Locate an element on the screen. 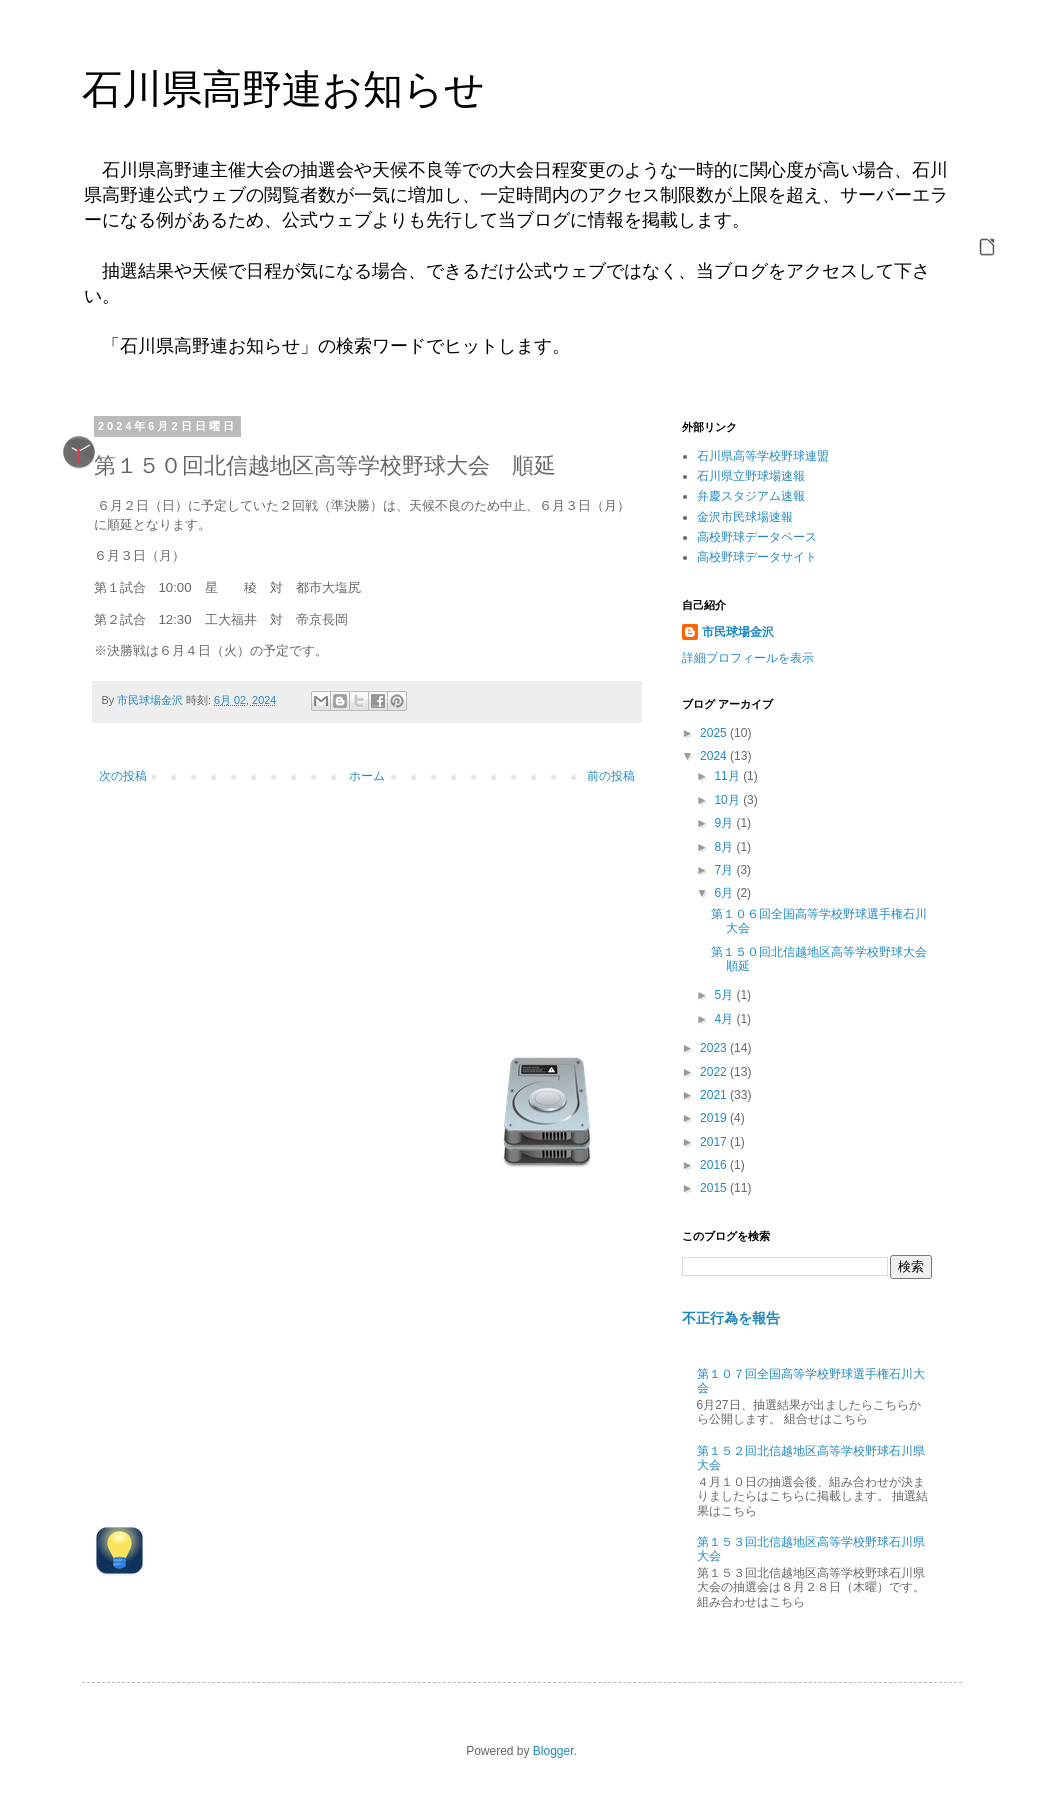  open the clocks app is located at coordinates (79, 452).